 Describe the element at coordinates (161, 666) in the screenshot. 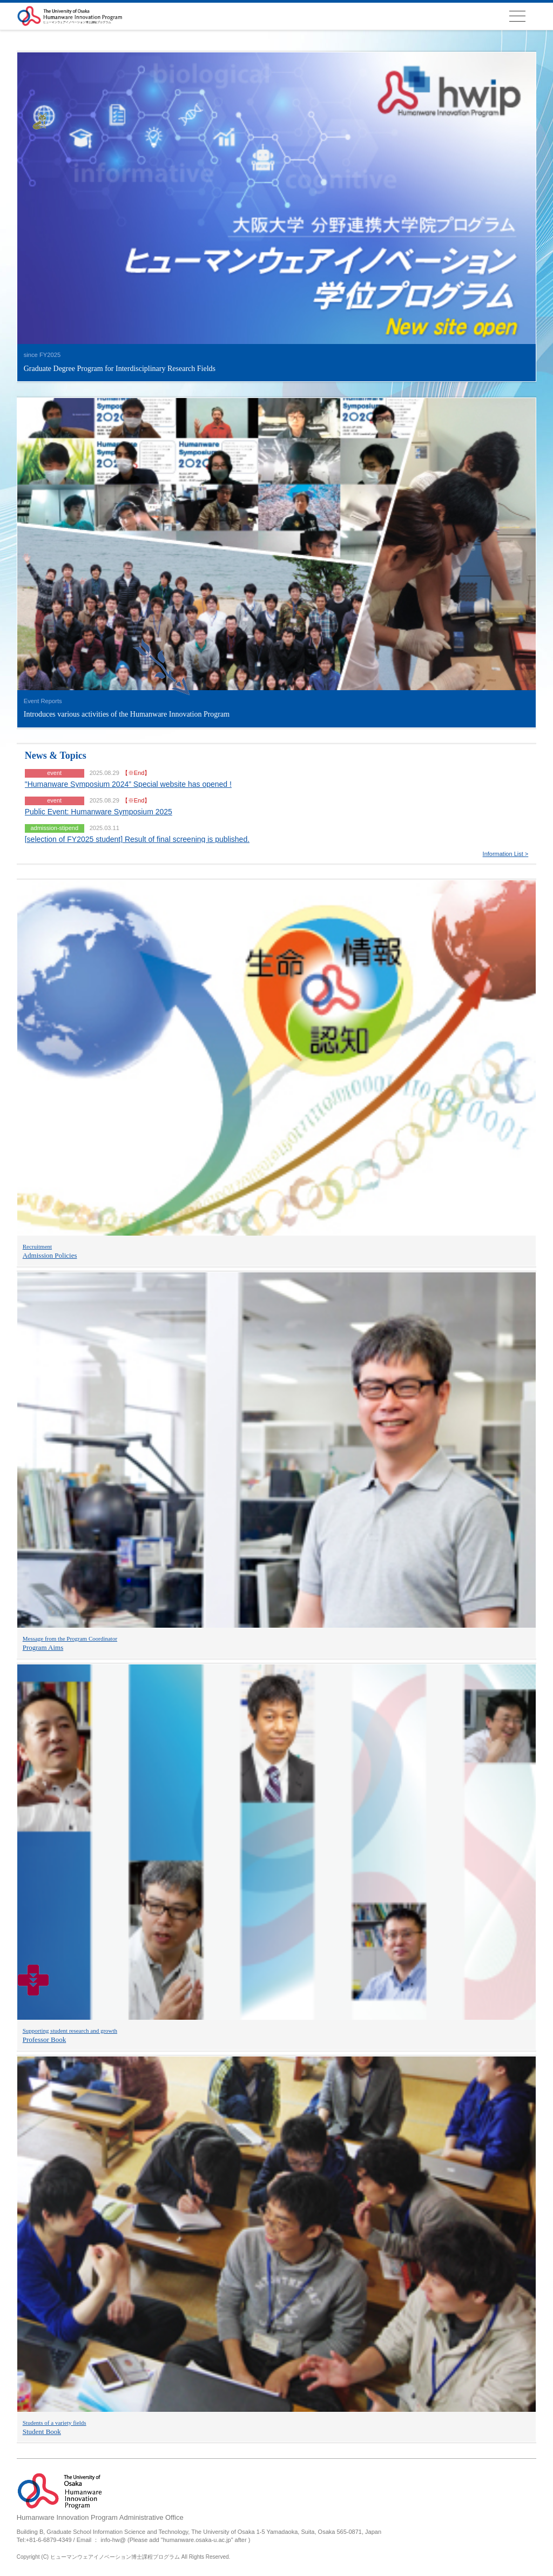

I see `indicates a natural or organic navigation path` at that location.